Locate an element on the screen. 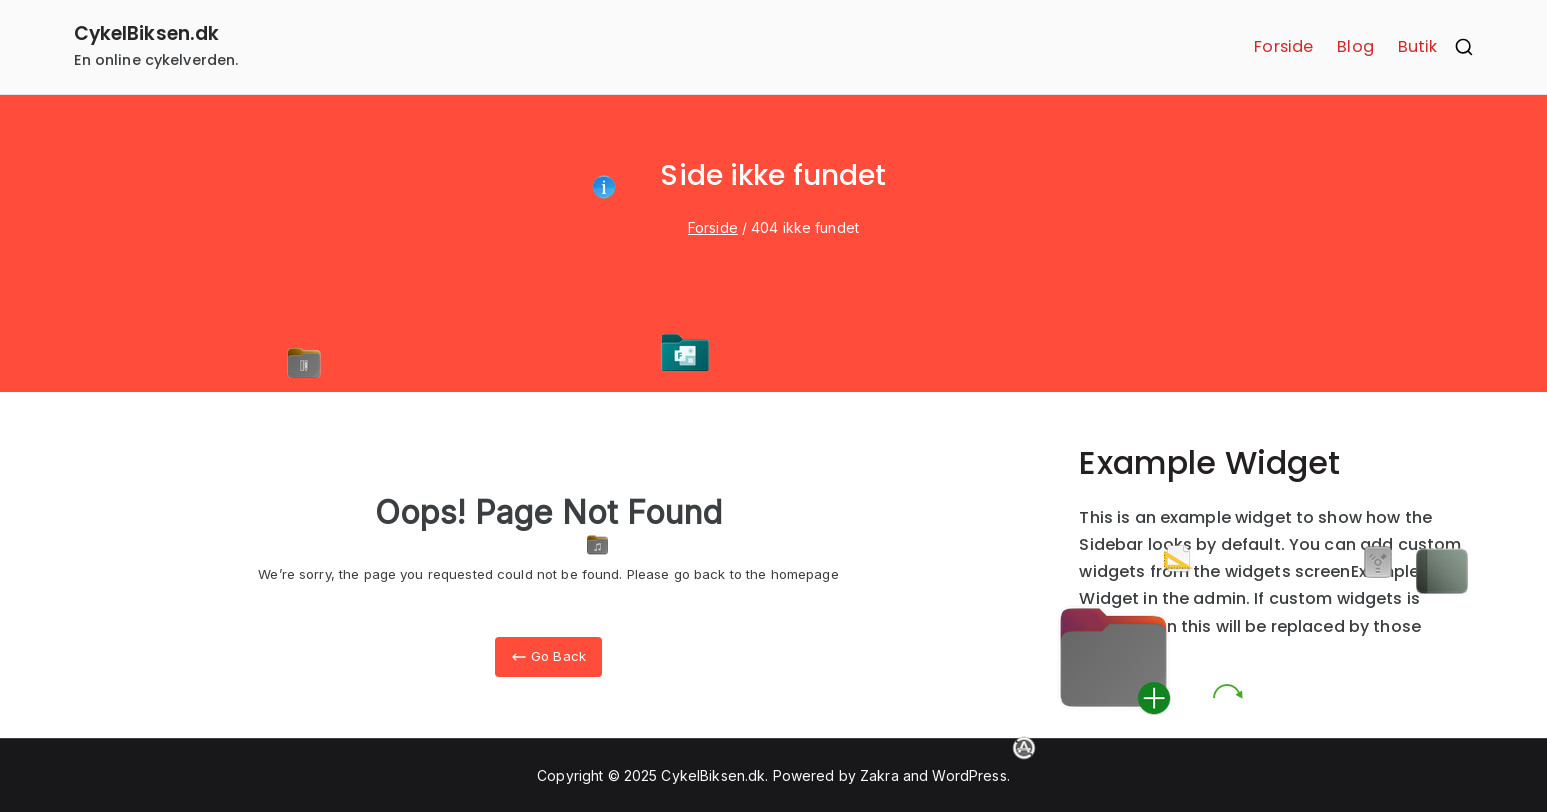  create a new folder is located at coordinates (1113, 657).